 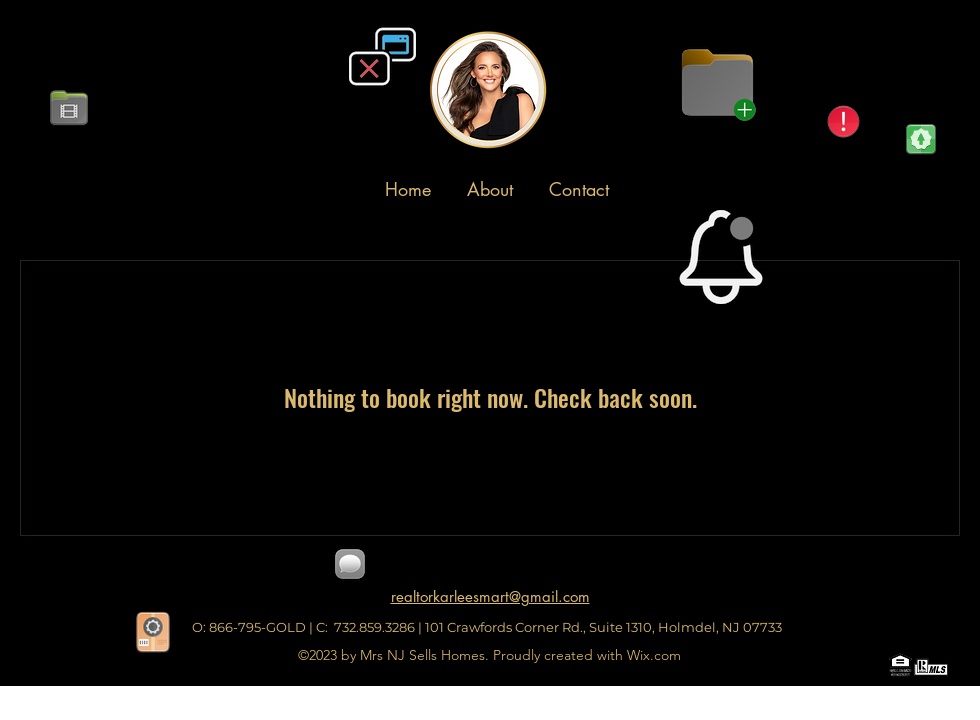 What do you see at coordinates (69, 107) in the screenshot?
I see `open your videos folder` at bounding box center [69, 107].